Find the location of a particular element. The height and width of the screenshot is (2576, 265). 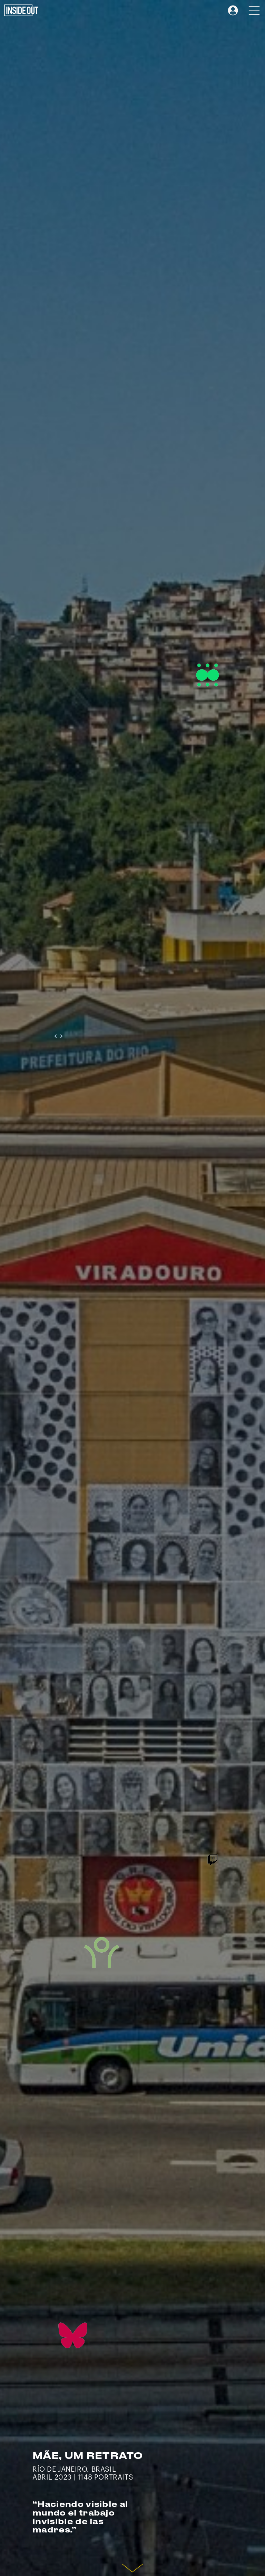

open the Bluesky app is located at coordinates (73, 2335).